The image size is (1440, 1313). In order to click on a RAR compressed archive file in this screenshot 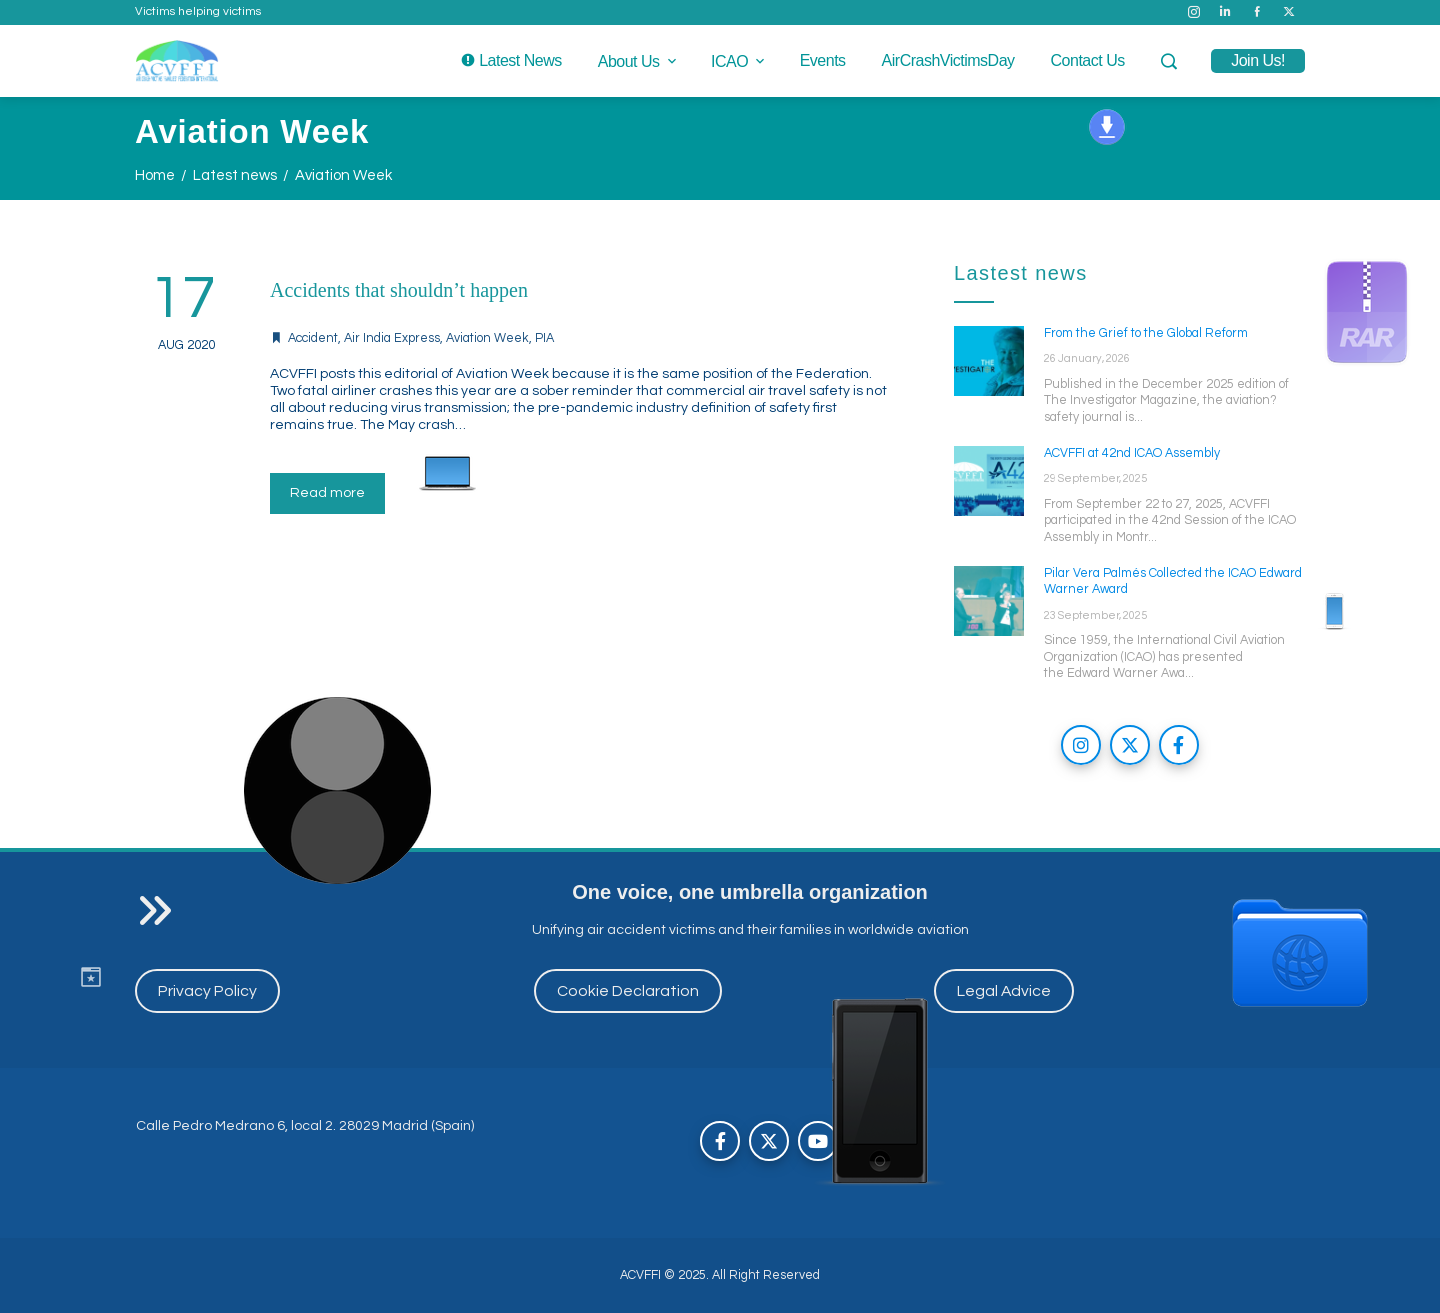, I will do `click(1367, 312)`.